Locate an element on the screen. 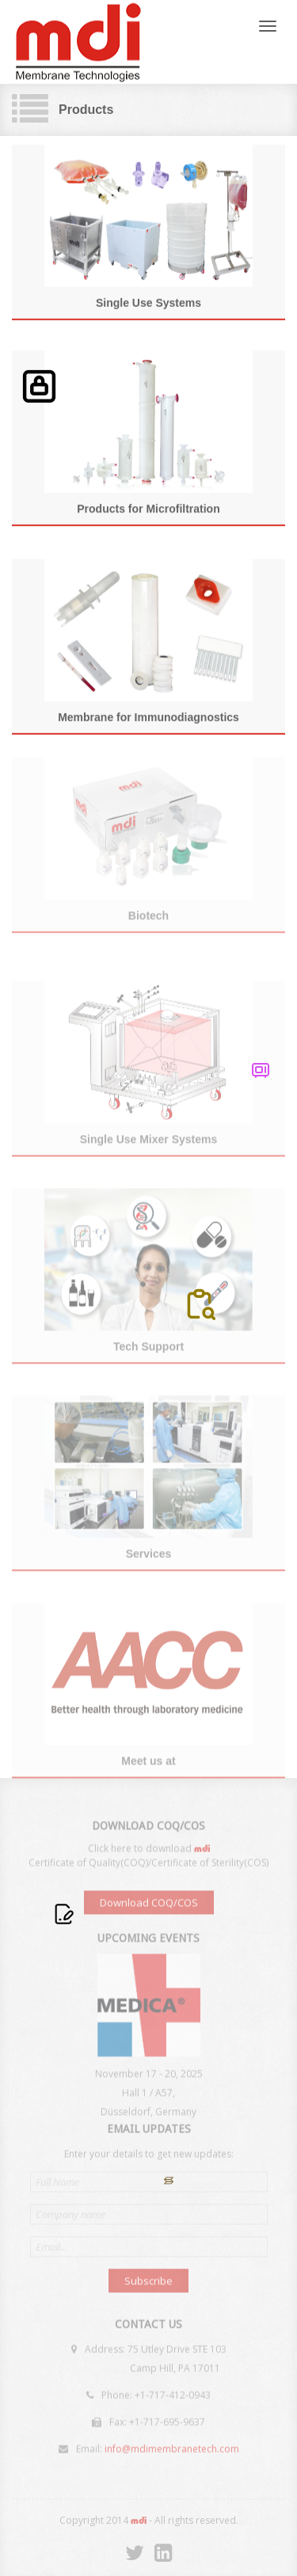 The image size is (297, 2576). access security or privacy settings is located at coordinates (39, 386).